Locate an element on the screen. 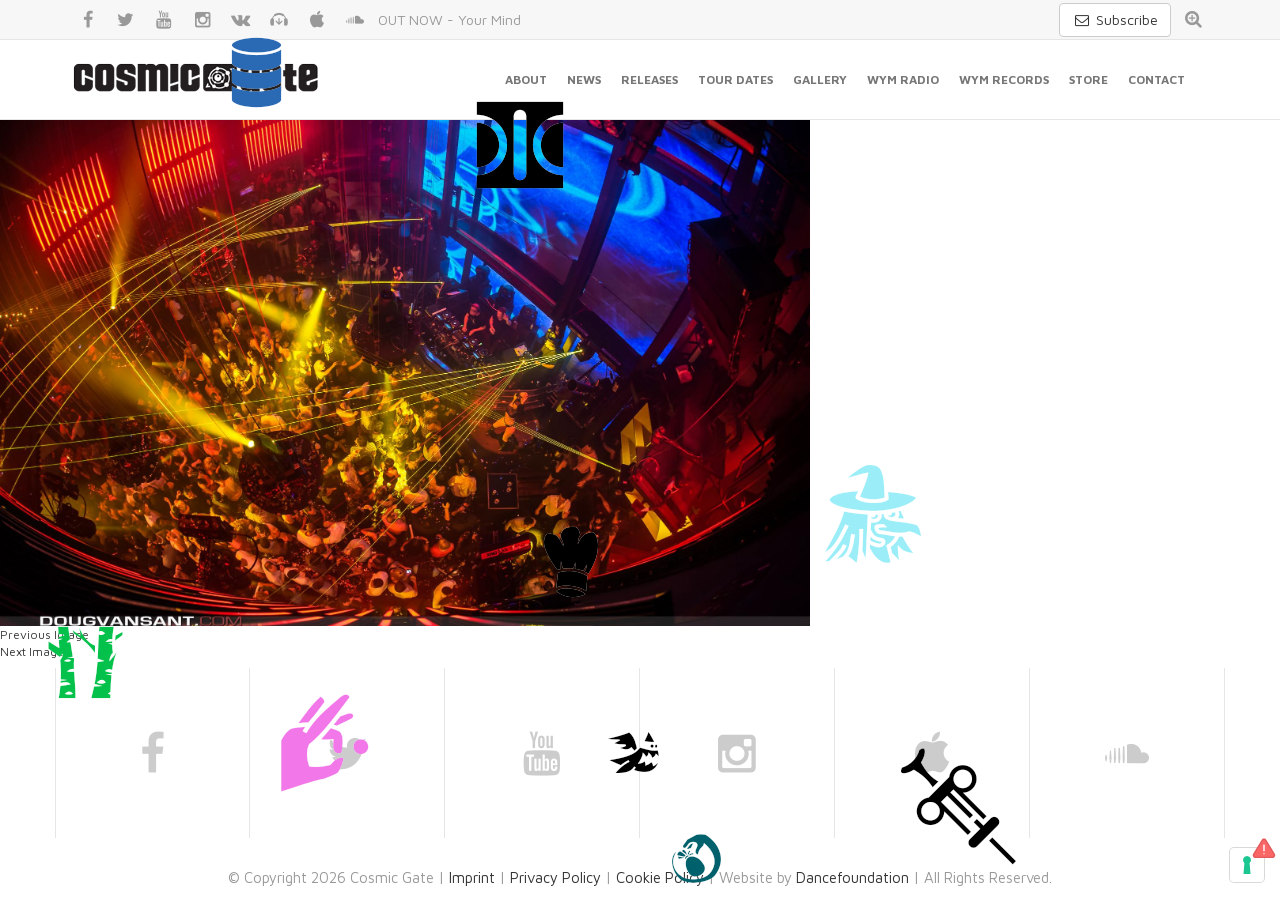  tap to flick or shoot a marble is located at coordinates (338, 741).